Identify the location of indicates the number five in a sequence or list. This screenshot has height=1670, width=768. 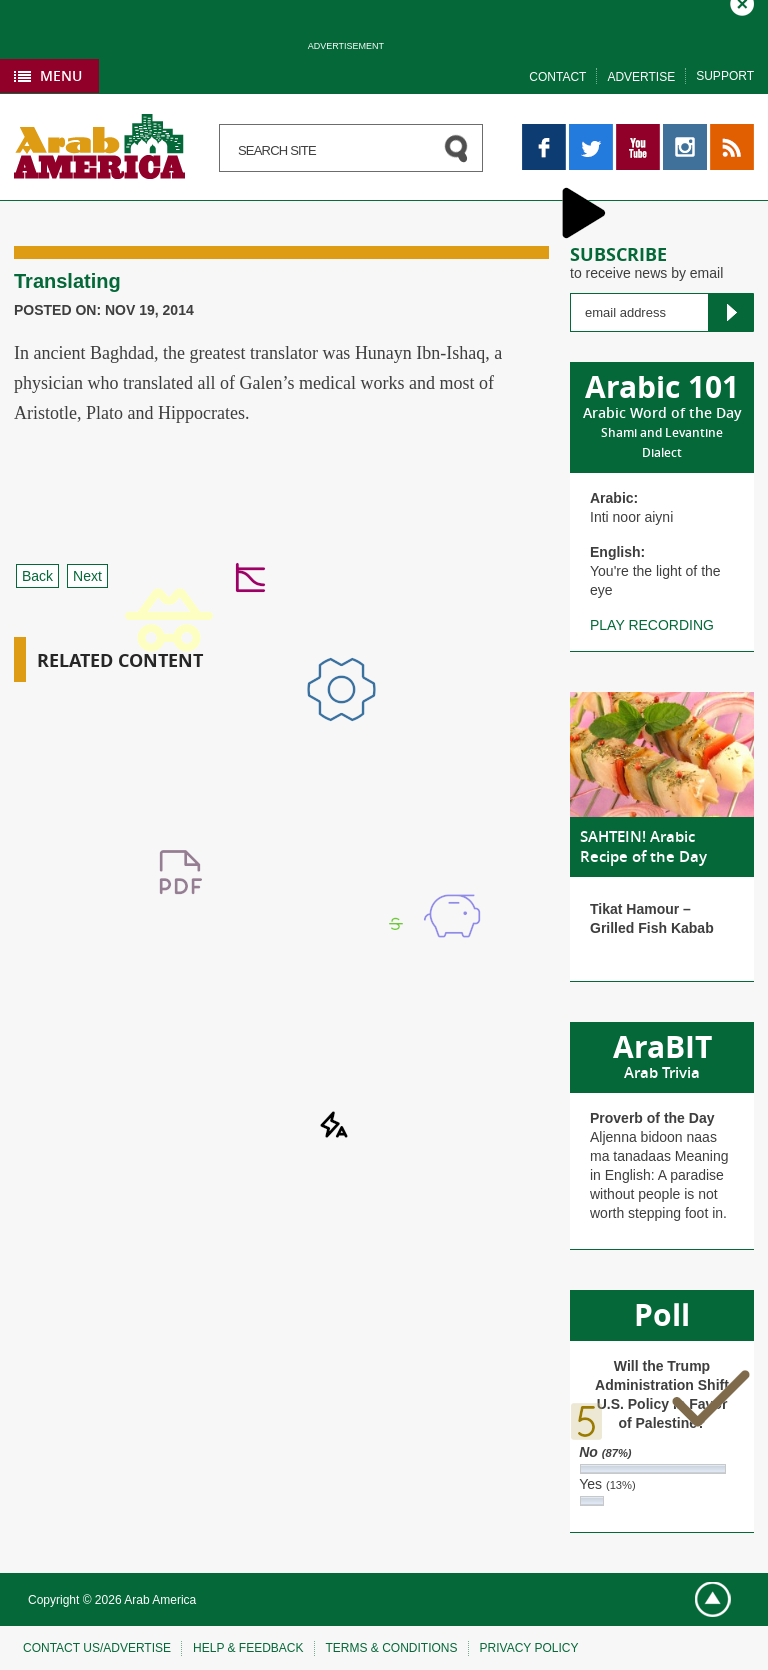
(586, 1421).